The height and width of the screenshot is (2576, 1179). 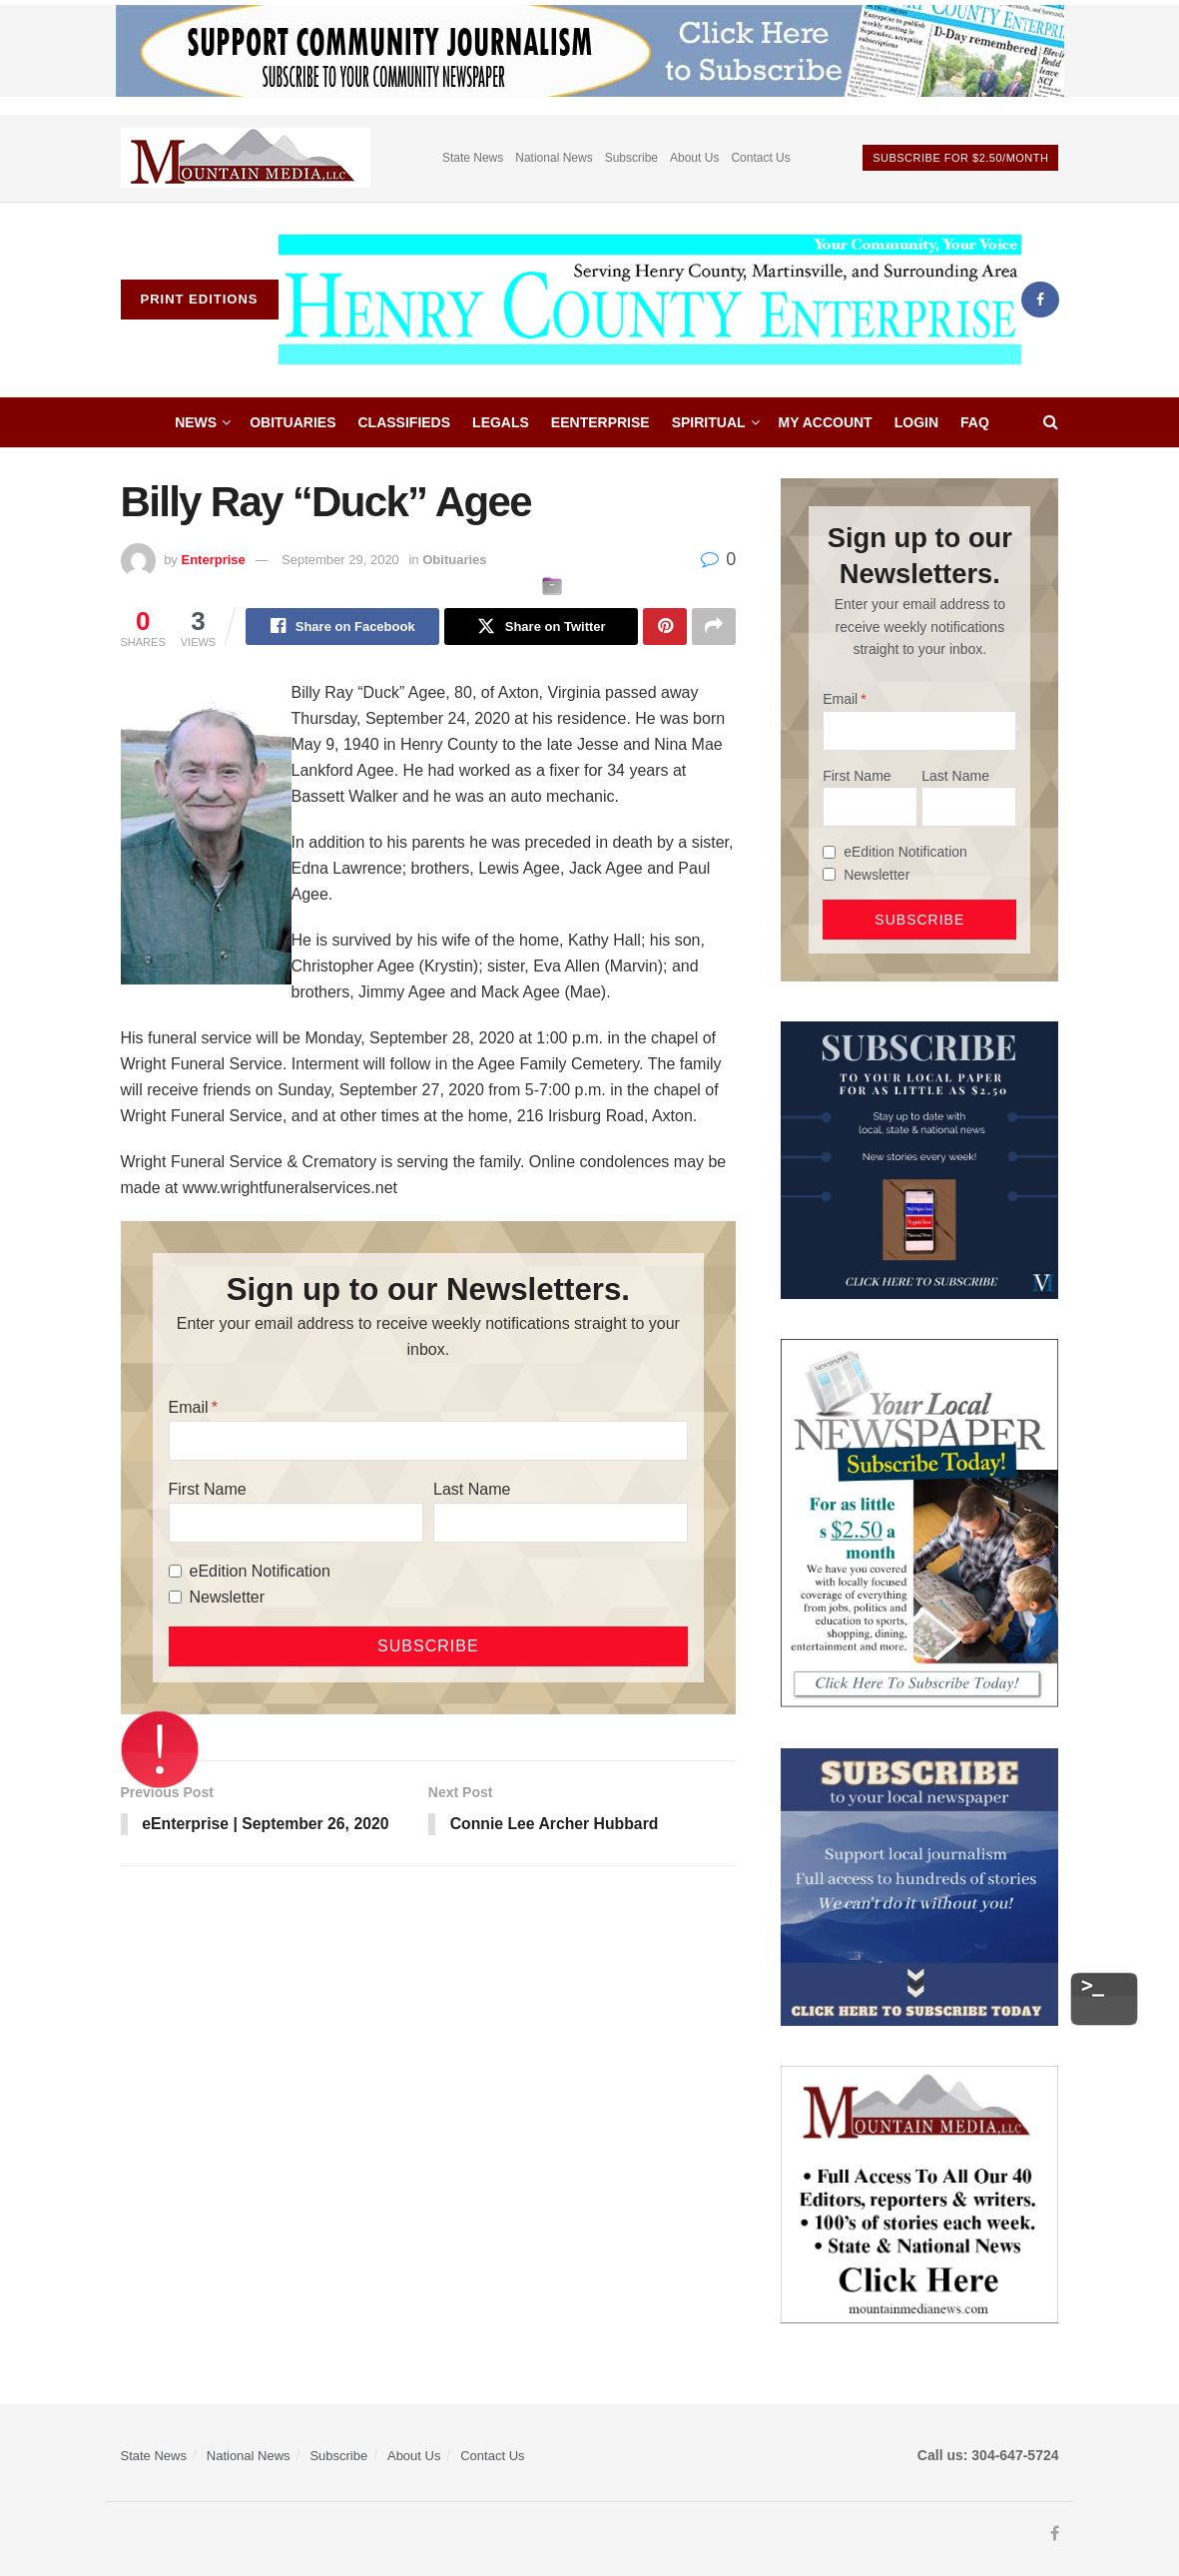 What do you see at coordinates (552, 586) in the screenshot?
I see `open the file manager application` at bounding box center [552, 586].